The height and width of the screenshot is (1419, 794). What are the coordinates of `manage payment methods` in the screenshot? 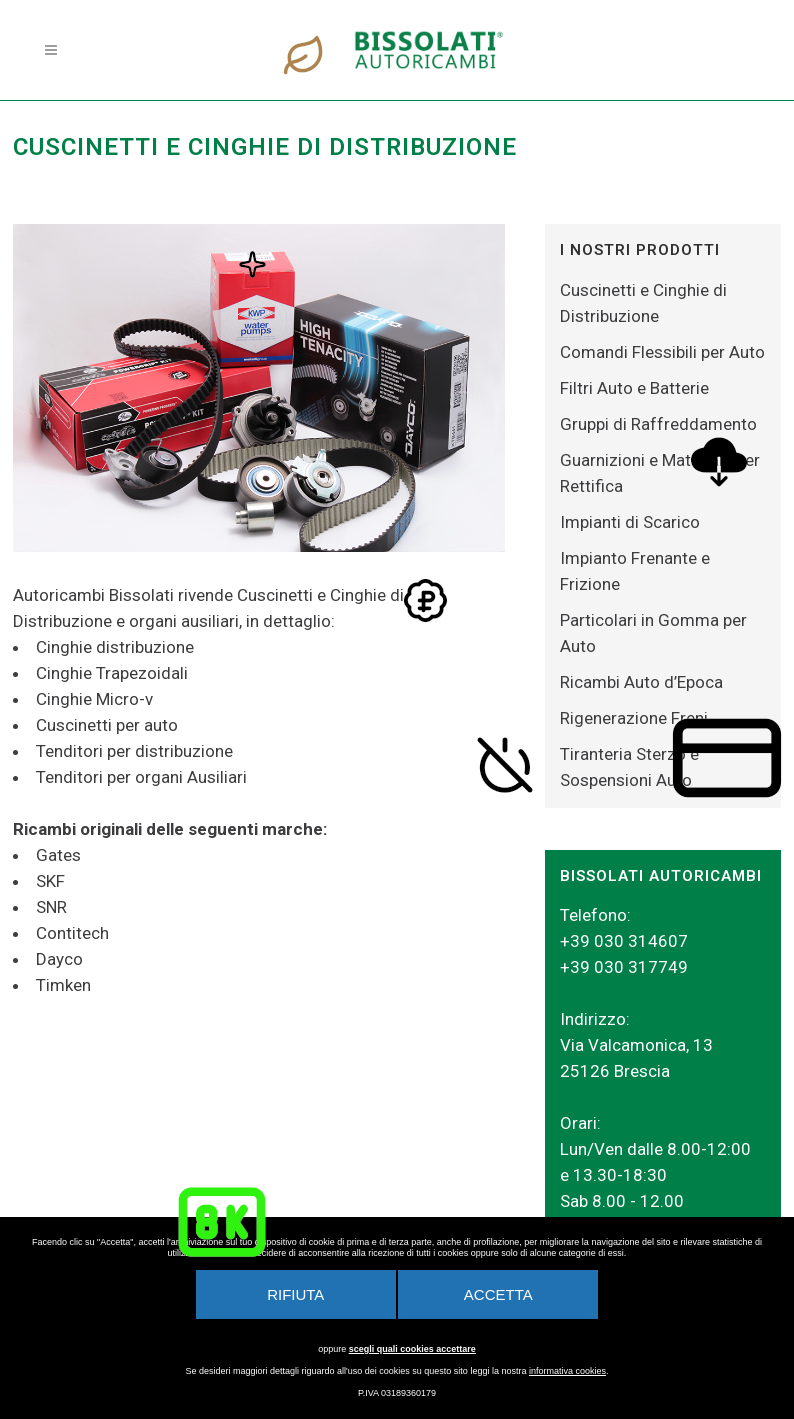 It's located at (727, 758).